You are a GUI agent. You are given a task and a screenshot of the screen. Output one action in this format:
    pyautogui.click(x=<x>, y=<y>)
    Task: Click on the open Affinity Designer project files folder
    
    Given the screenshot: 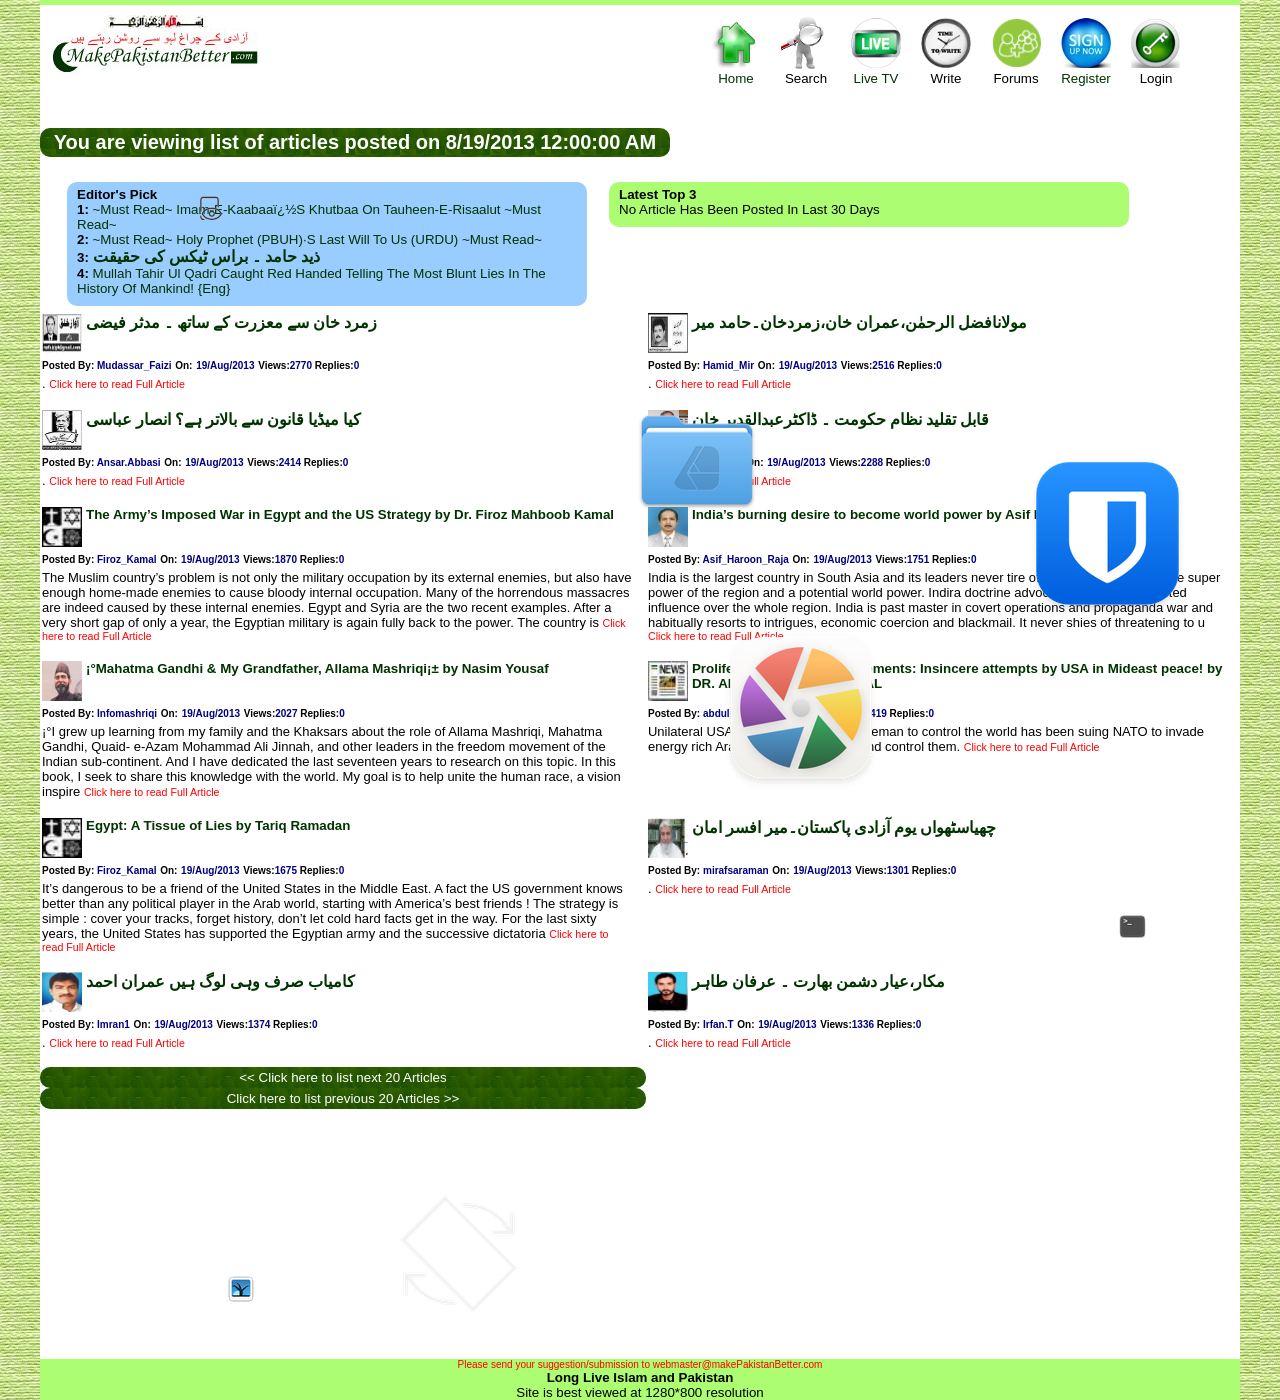 What is the action you would take?
    pyautogui.click(x=697, y=460)
    